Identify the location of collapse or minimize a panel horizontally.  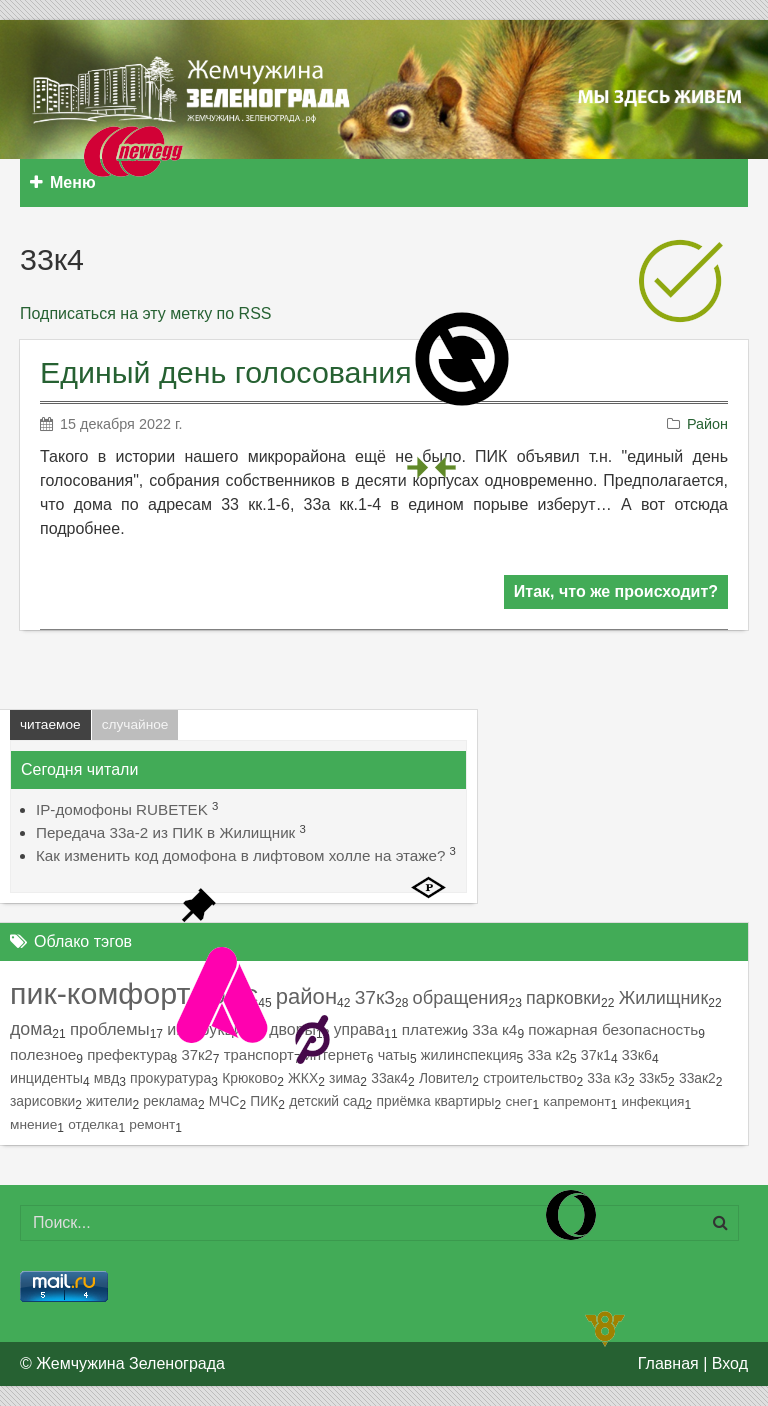
(431, 467).